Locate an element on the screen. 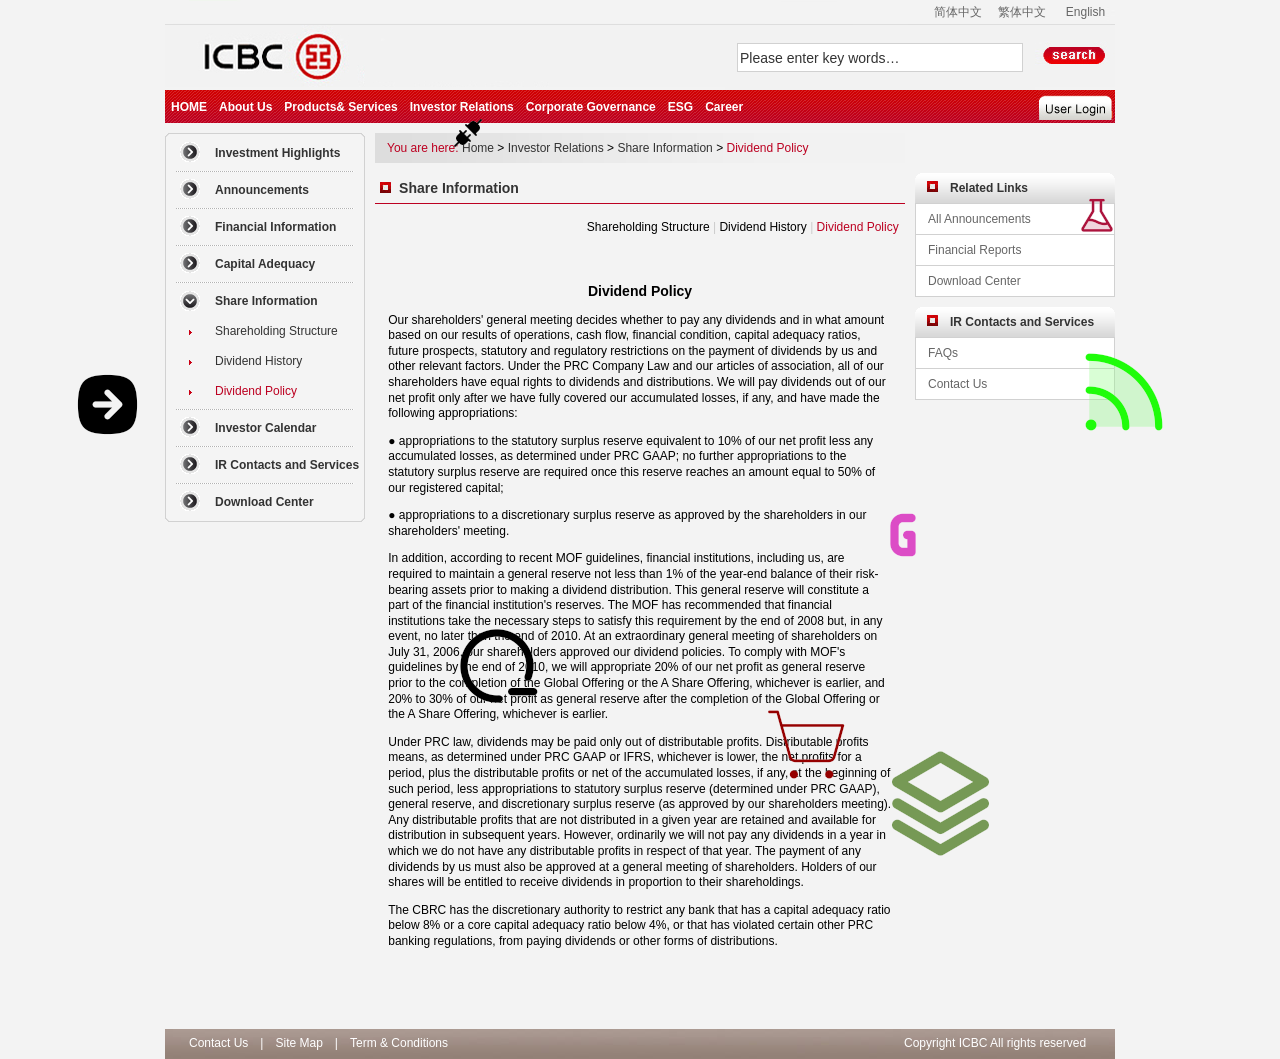  connect or establish a connection is located at coordinates (468, 133).